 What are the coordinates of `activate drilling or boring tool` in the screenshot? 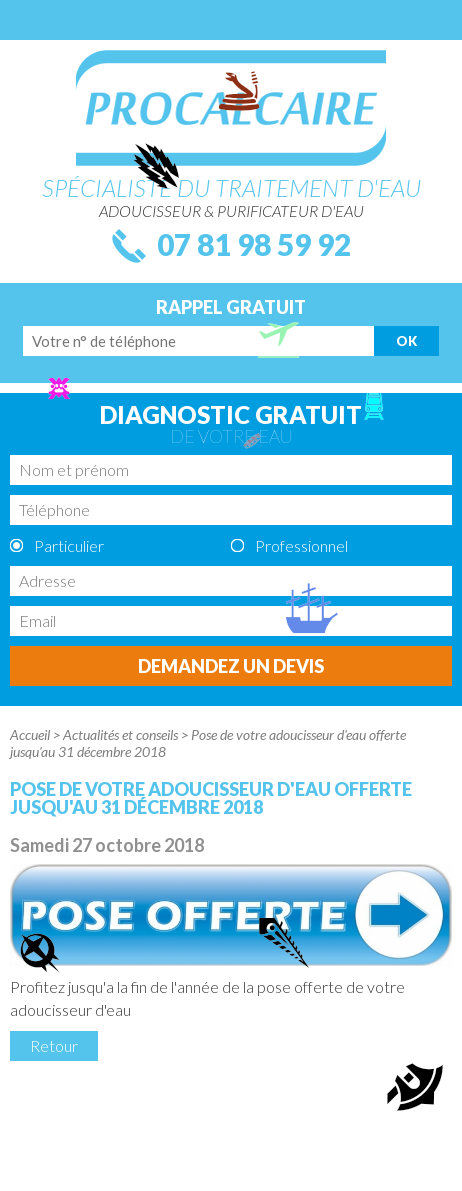 It's located at (284, 943).